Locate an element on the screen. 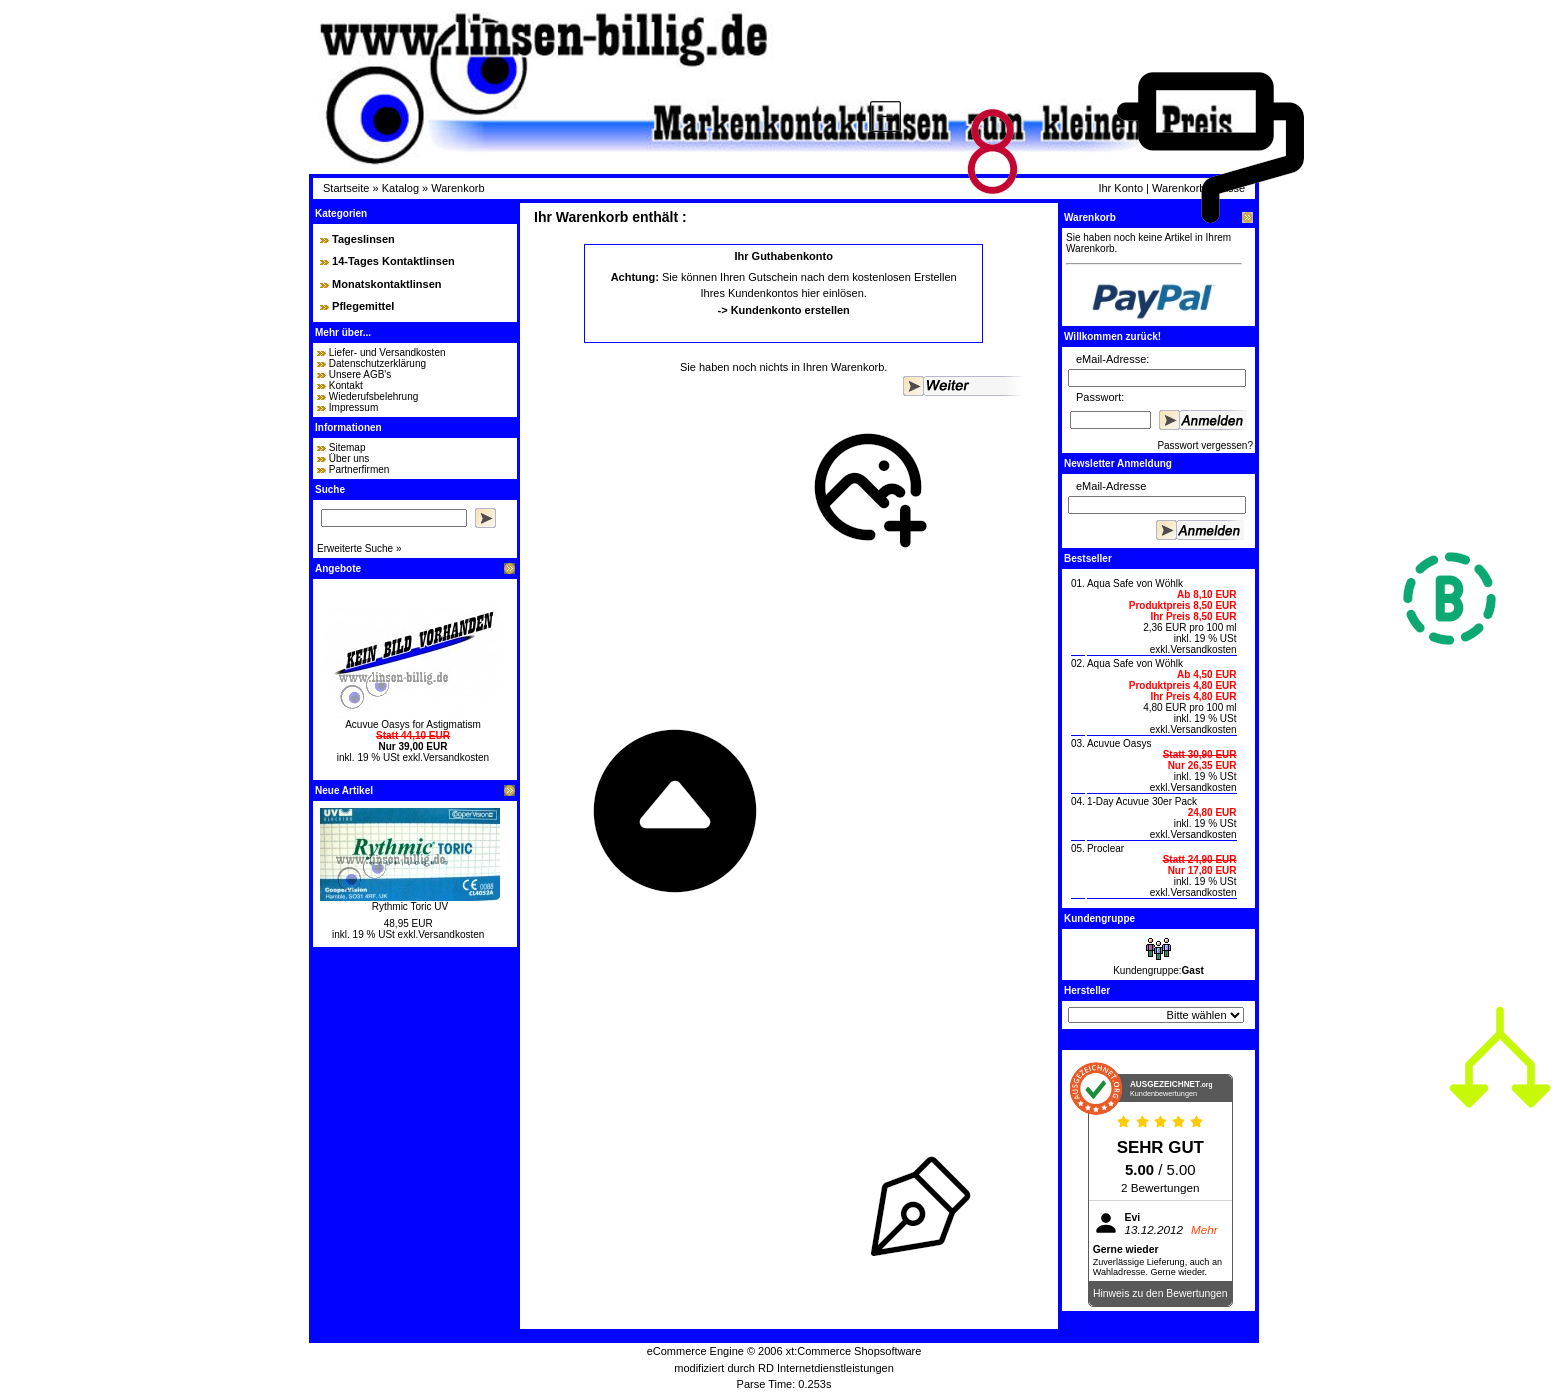  add a new photo to your collection is located at coordinates (868, 487).